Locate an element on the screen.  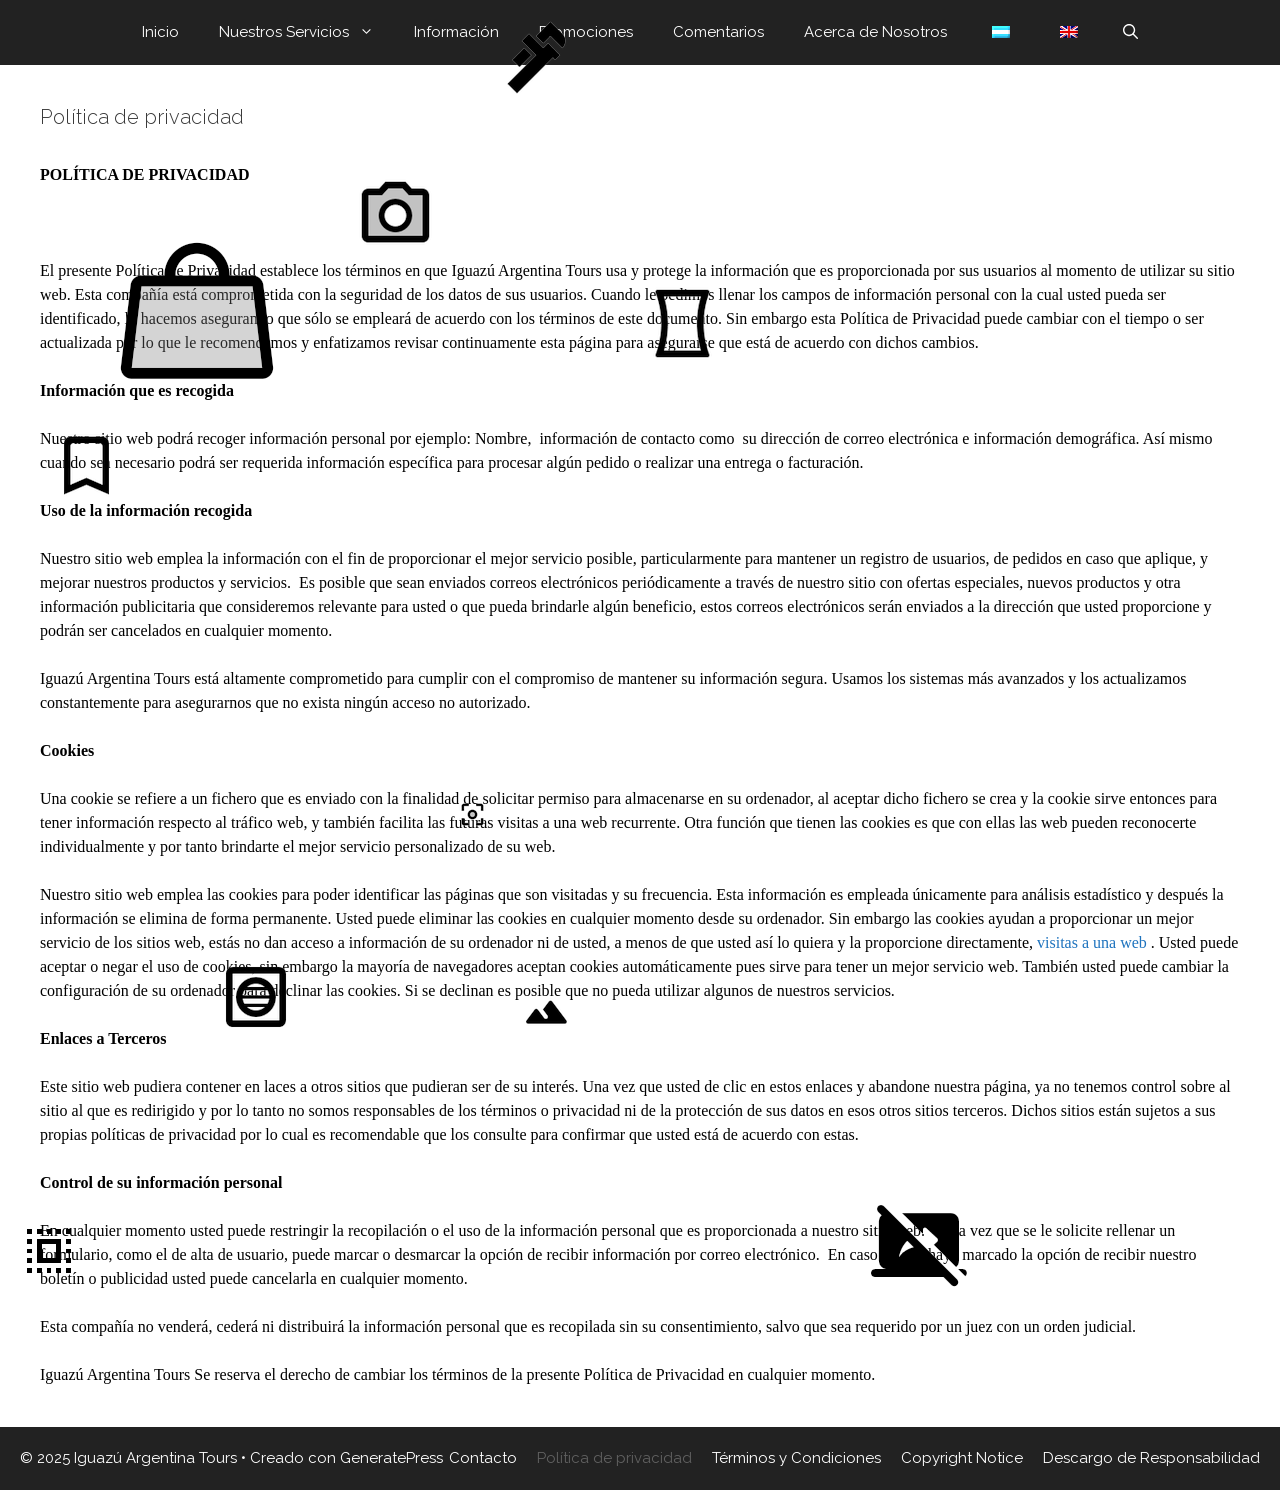
stop sharing your screen is located at coordinates (919, 1245).